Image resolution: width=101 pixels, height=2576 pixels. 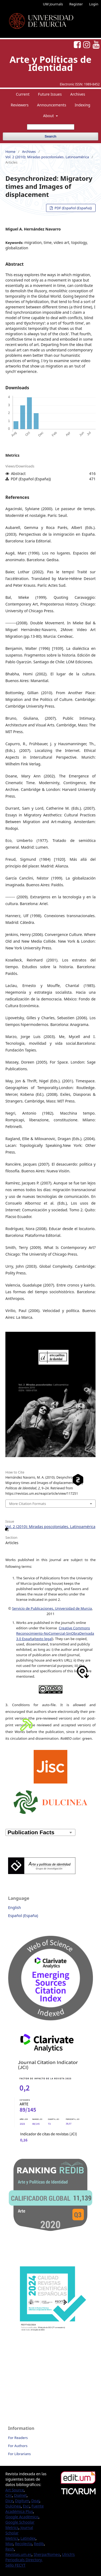 What do you see at coordinates (82, 1671) in the screenshot?
I see `drop a pin at current location` at bounding box center [82, 1671].